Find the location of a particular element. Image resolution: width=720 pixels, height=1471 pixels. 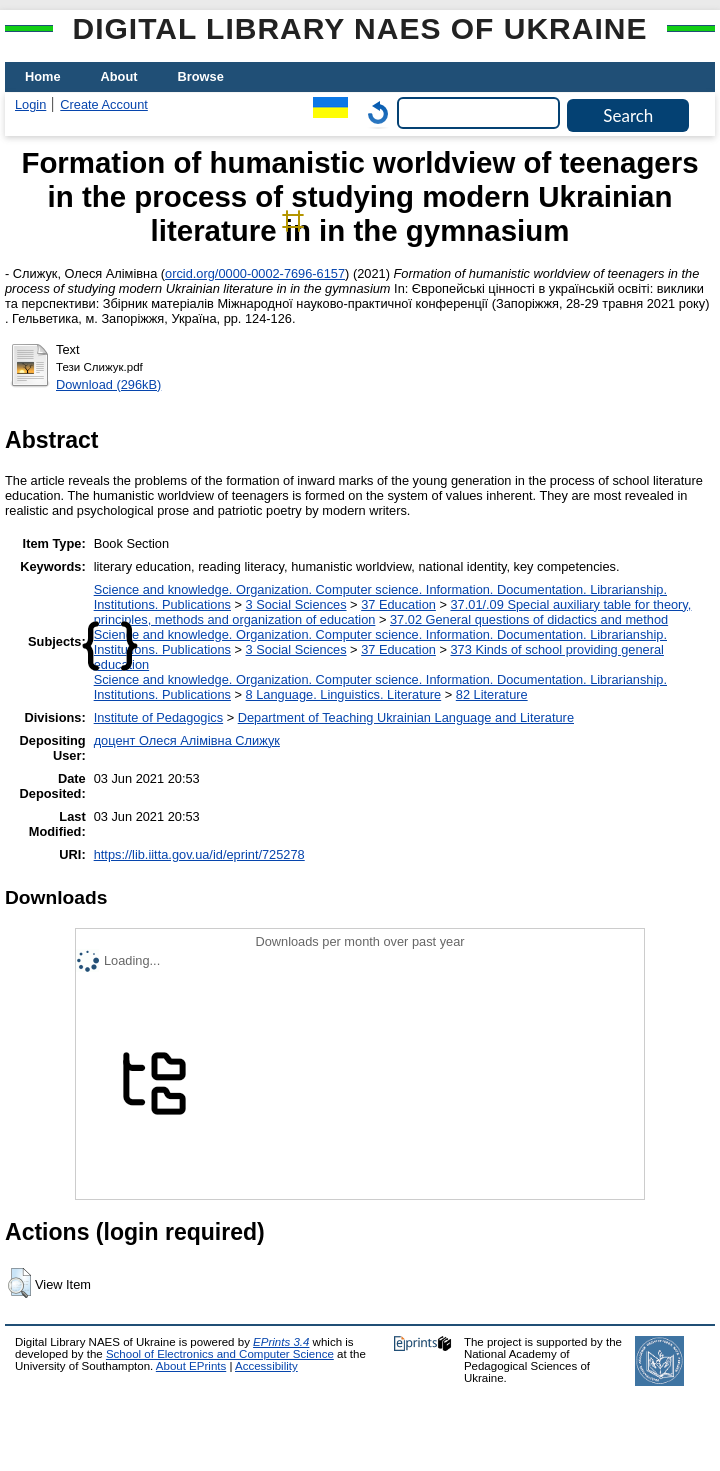

adjust or define a crop area is located at coordinates (293, 221).